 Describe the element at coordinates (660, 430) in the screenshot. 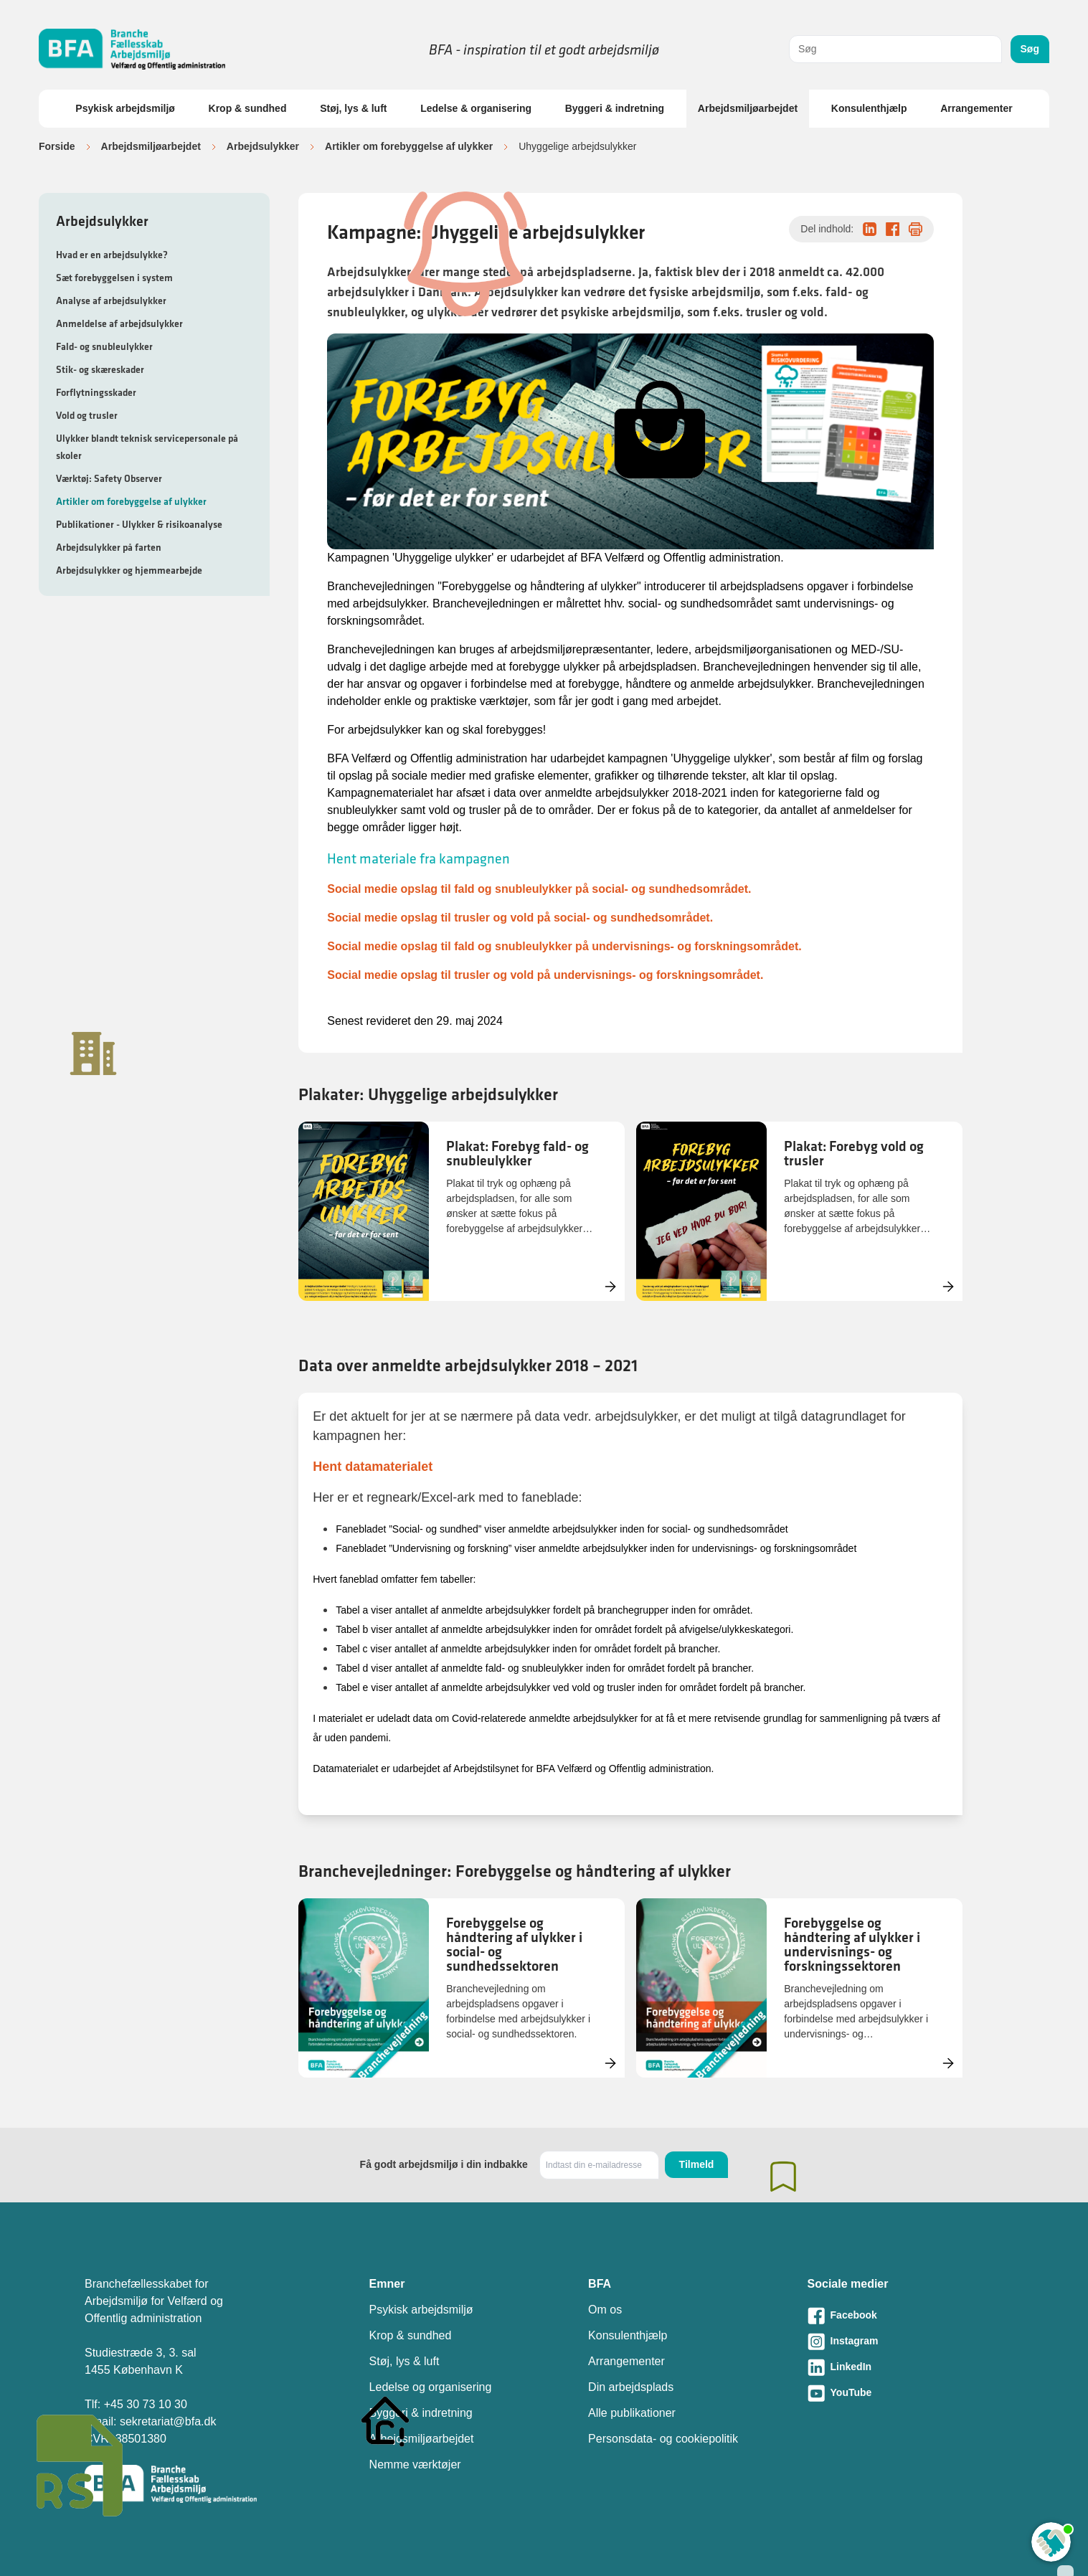

I see `view your shopping bag` at that location.